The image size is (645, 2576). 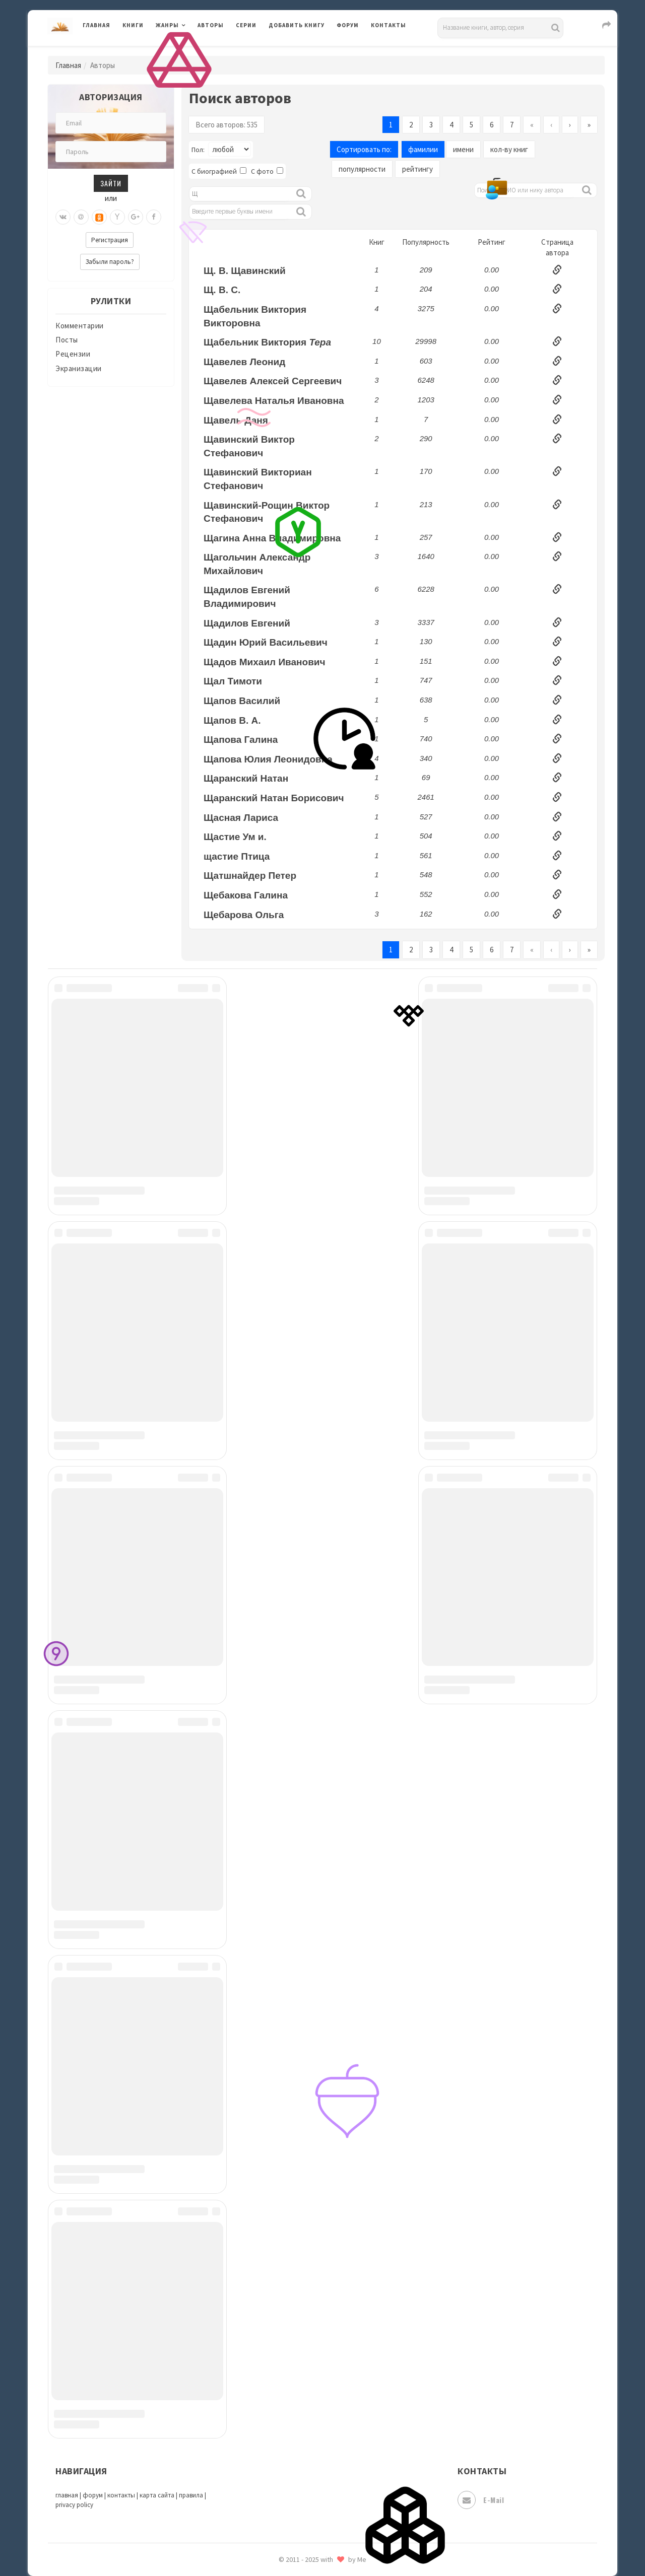 What do you see at coordinates (405, 2525) in the screenshot?
I see `view inventory or packages` at bounding box center [405, 2525].